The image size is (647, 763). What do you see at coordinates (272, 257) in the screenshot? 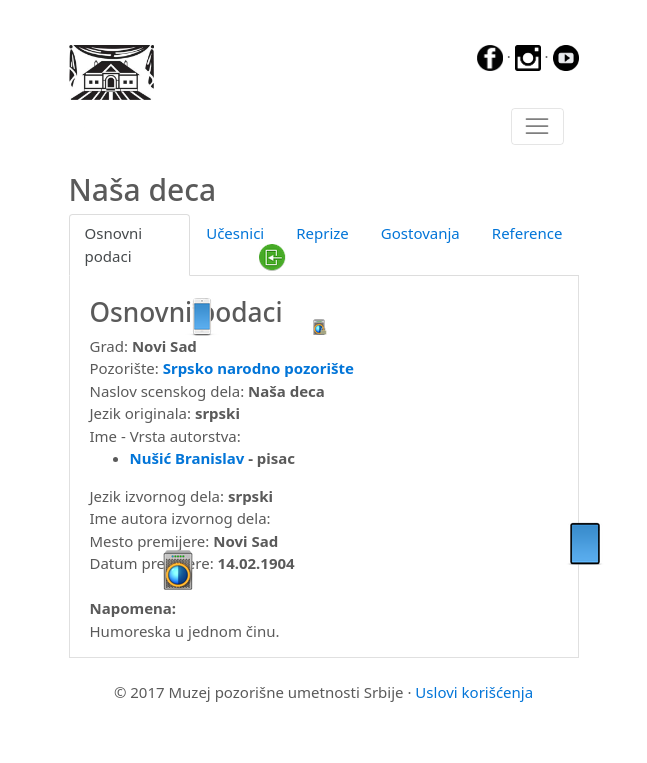
I see `log out of the current session` at bounding box center [272, 257].